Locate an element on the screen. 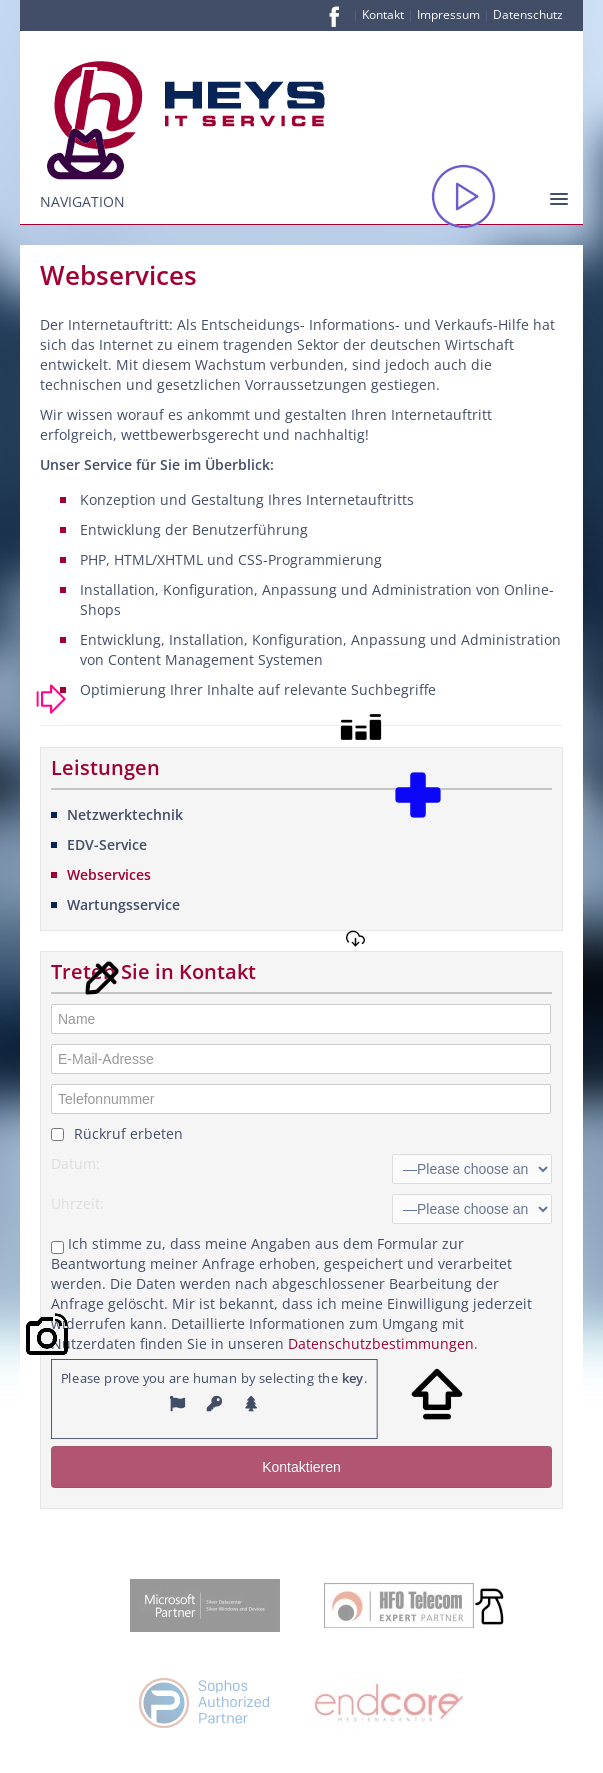 The width and height of the screenshot is (603, 1773). download file from cloud storage is located at coordinates (355, 938).